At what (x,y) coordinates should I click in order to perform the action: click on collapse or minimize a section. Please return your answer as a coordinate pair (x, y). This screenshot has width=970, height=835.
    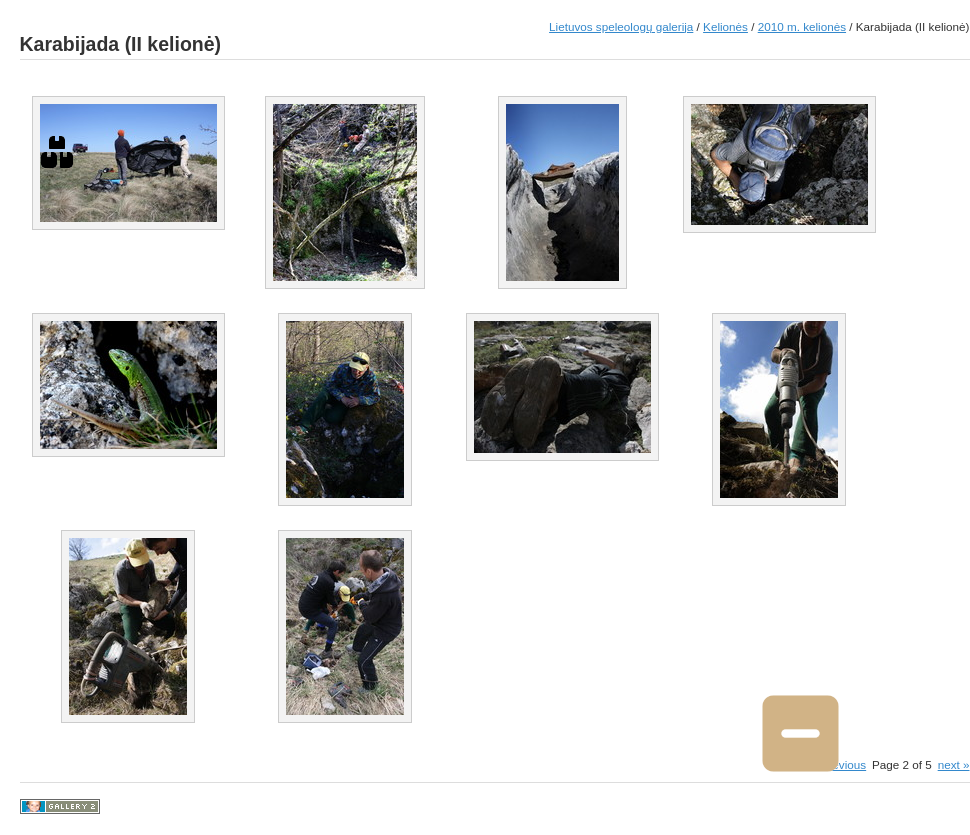
    Looking at the image, I should click on (800, 733).